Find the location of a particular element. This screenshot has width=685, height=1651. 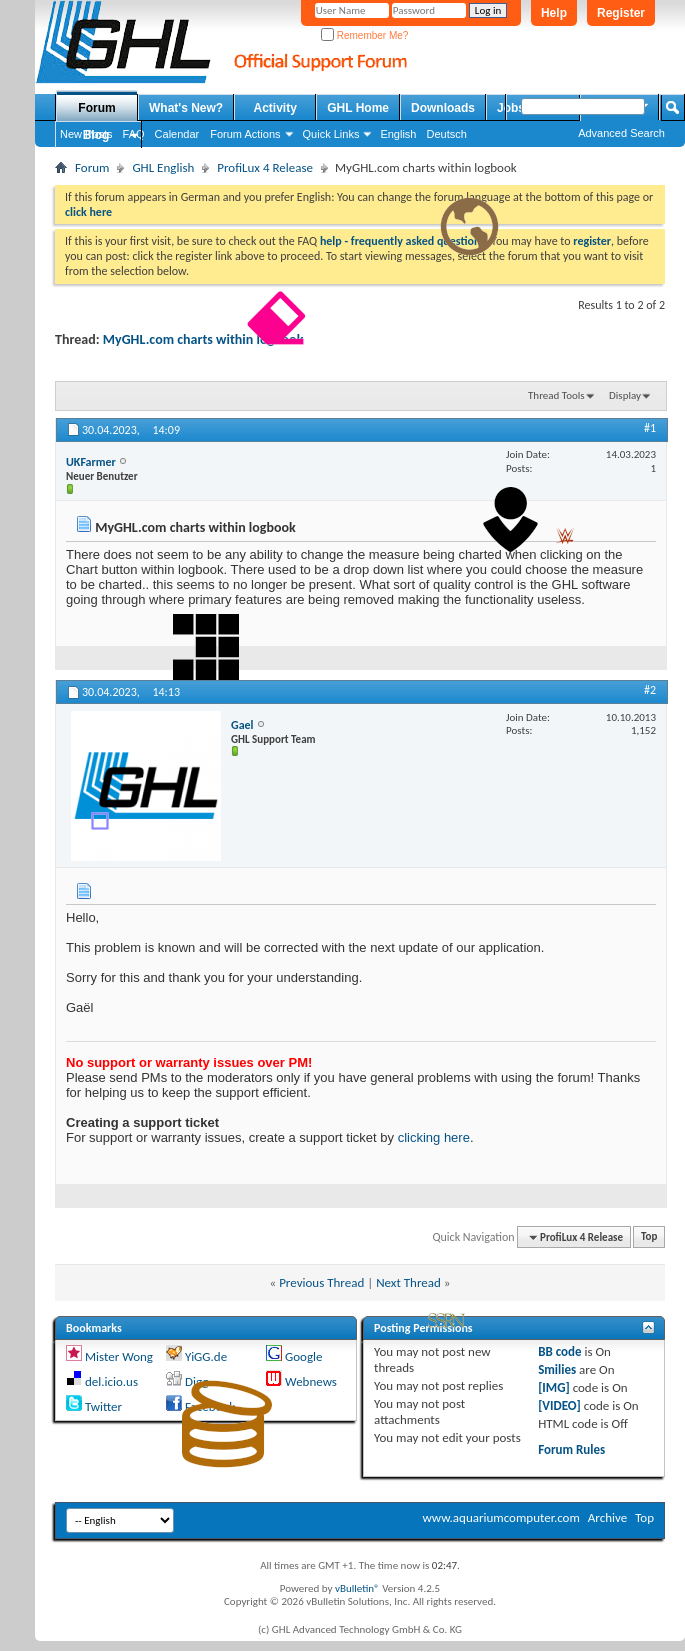

WWE official logo is located at coordinates (565, 536).